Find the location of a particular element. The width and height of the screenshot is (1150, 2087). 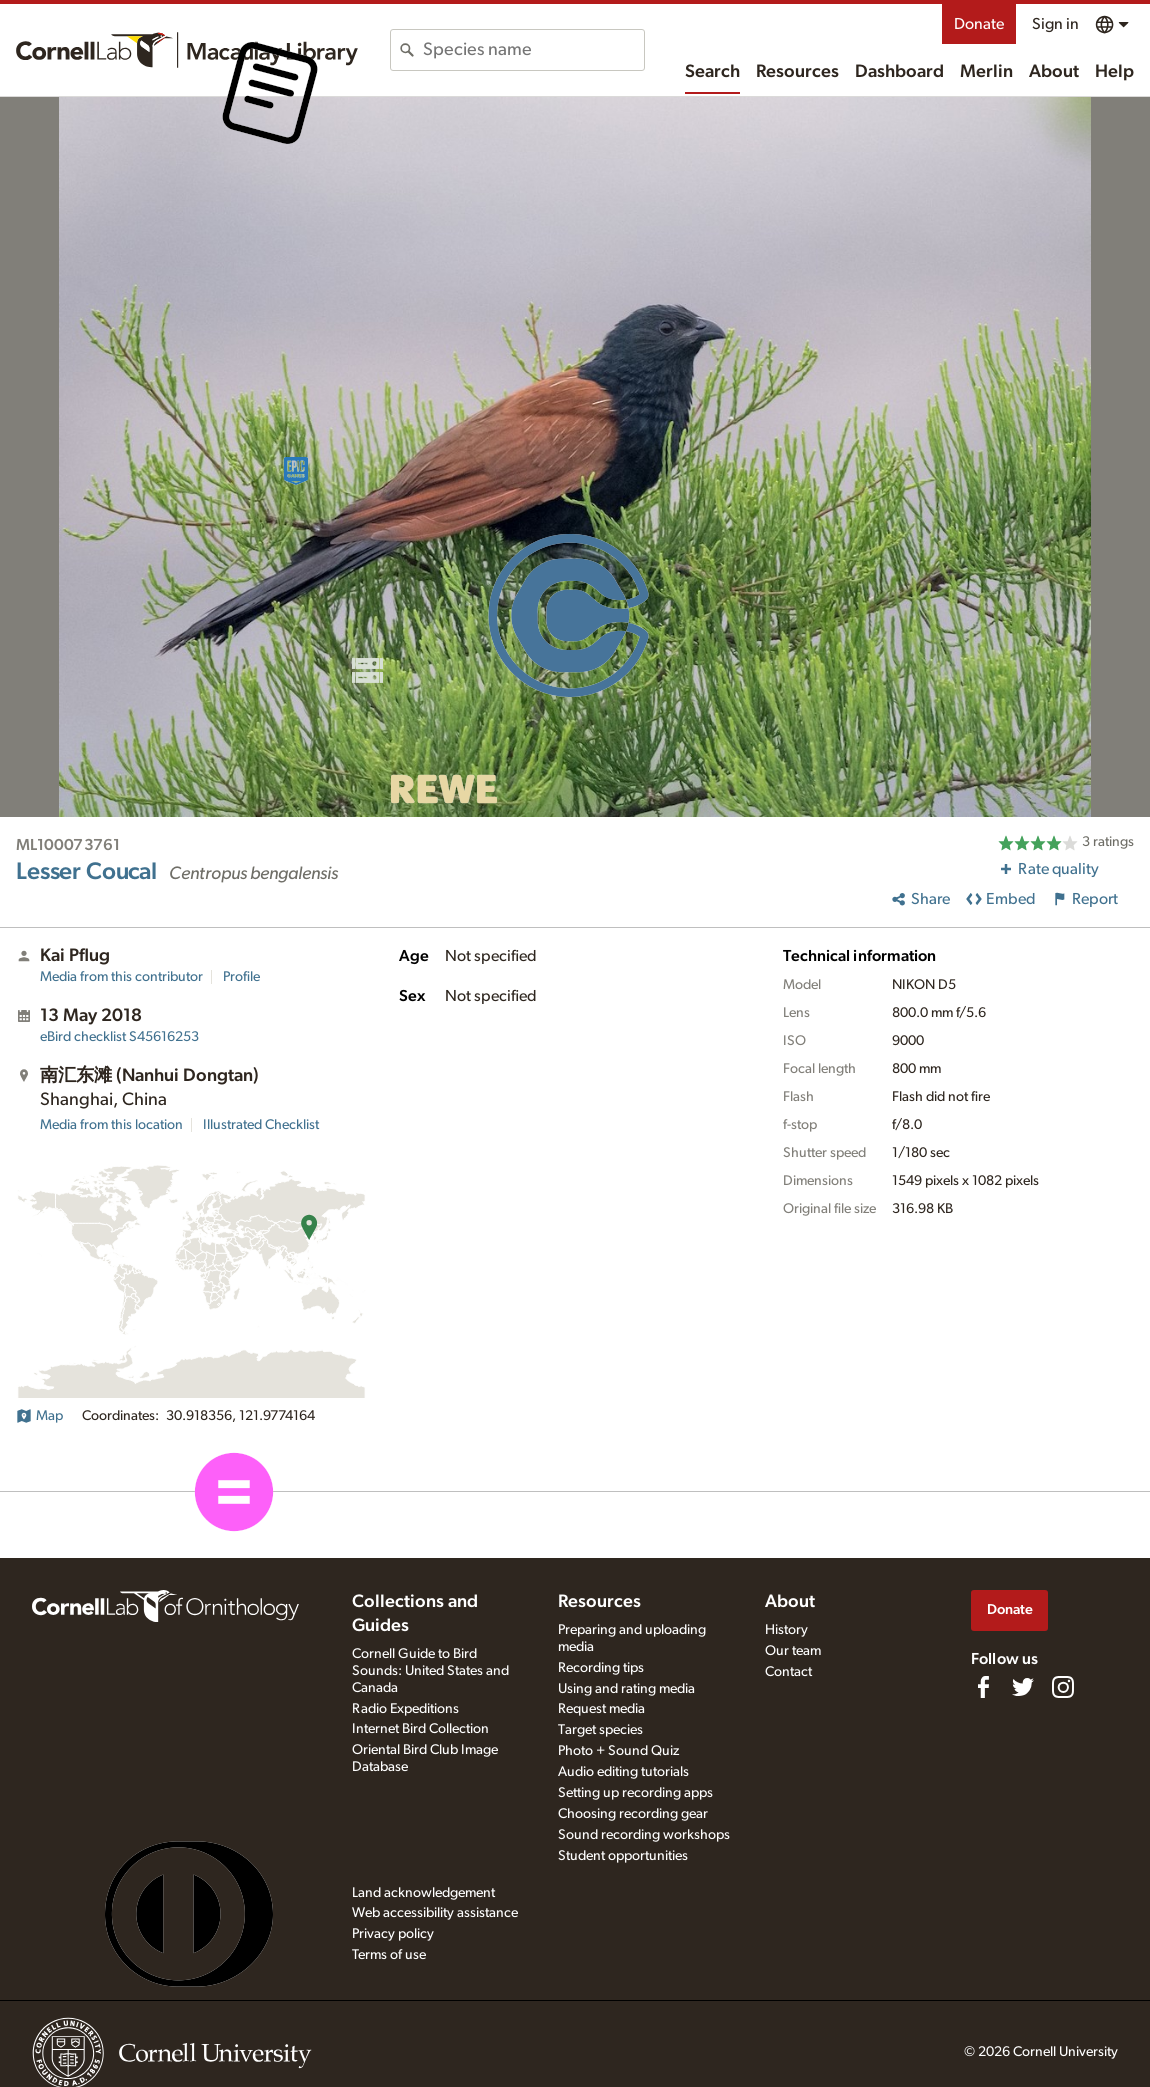

open the REWE grocery store app is located at coordinates (444, 789).